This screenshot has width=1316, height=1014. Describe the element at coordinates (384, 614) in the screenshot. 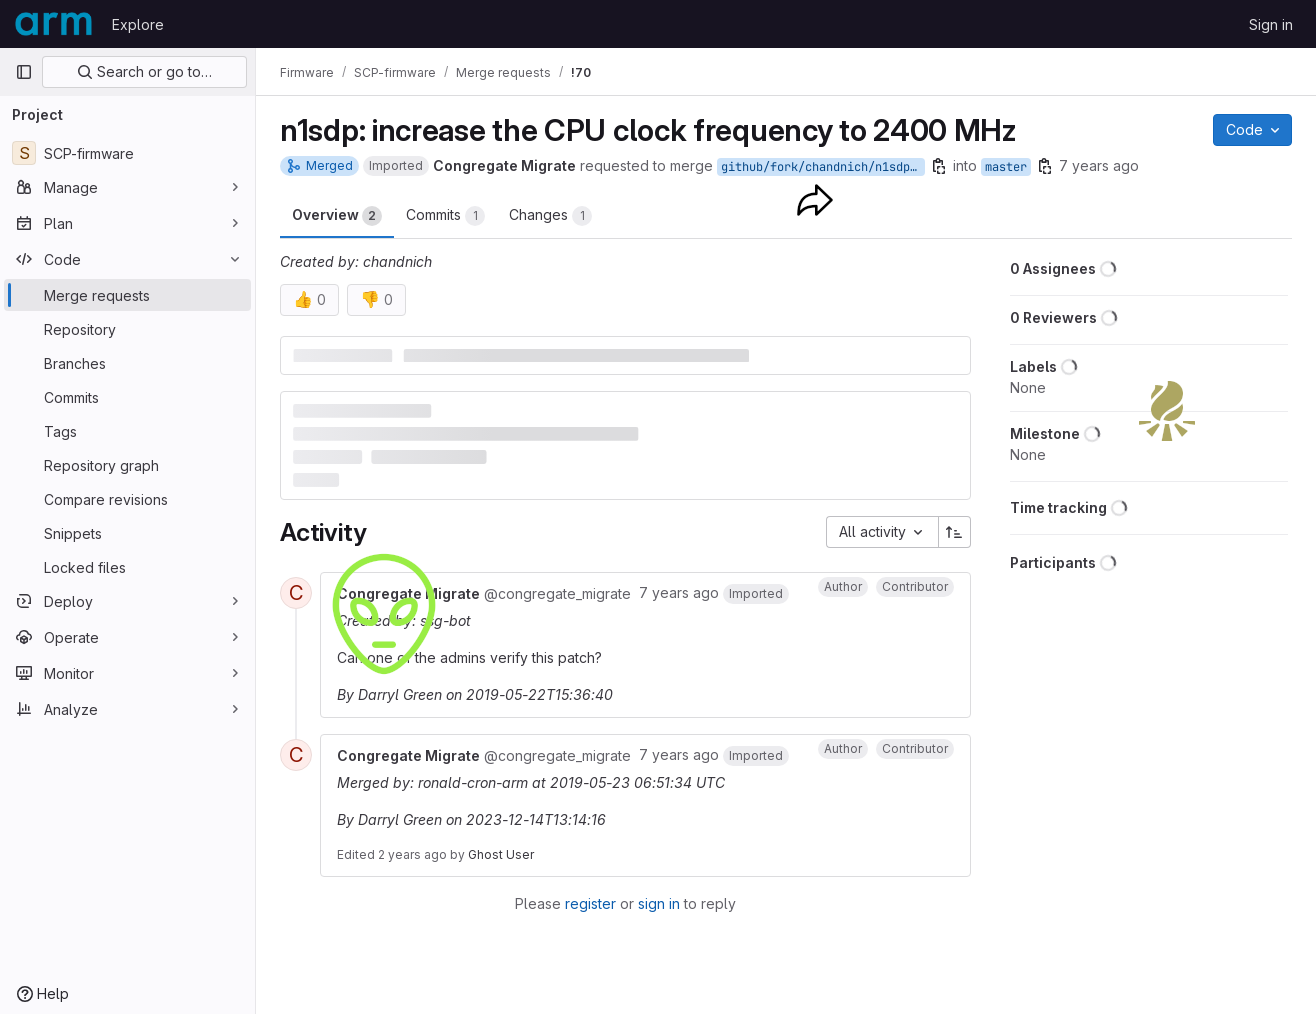

I see `alien or extraterrestrial theme indicator` at that location.